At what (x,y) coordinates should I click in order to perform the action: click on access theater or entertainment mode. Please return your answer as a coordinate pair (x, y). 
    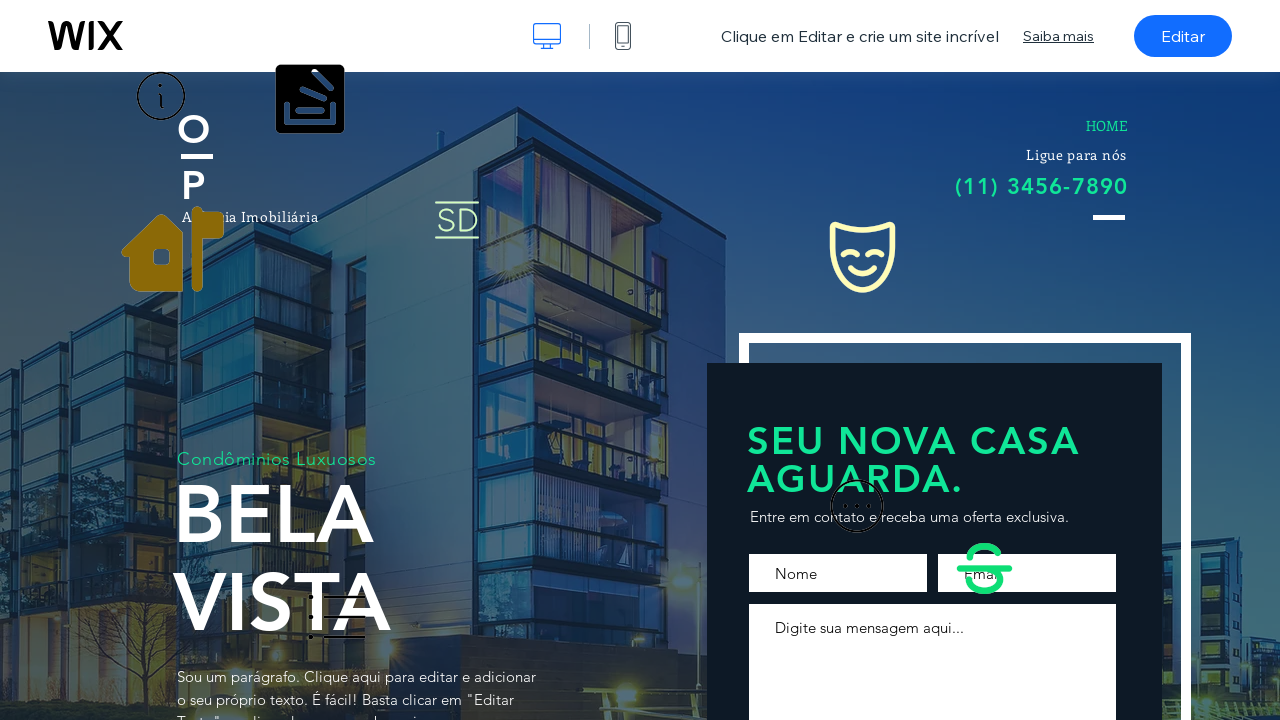
    Looking at the image, I should click on (862, 254).